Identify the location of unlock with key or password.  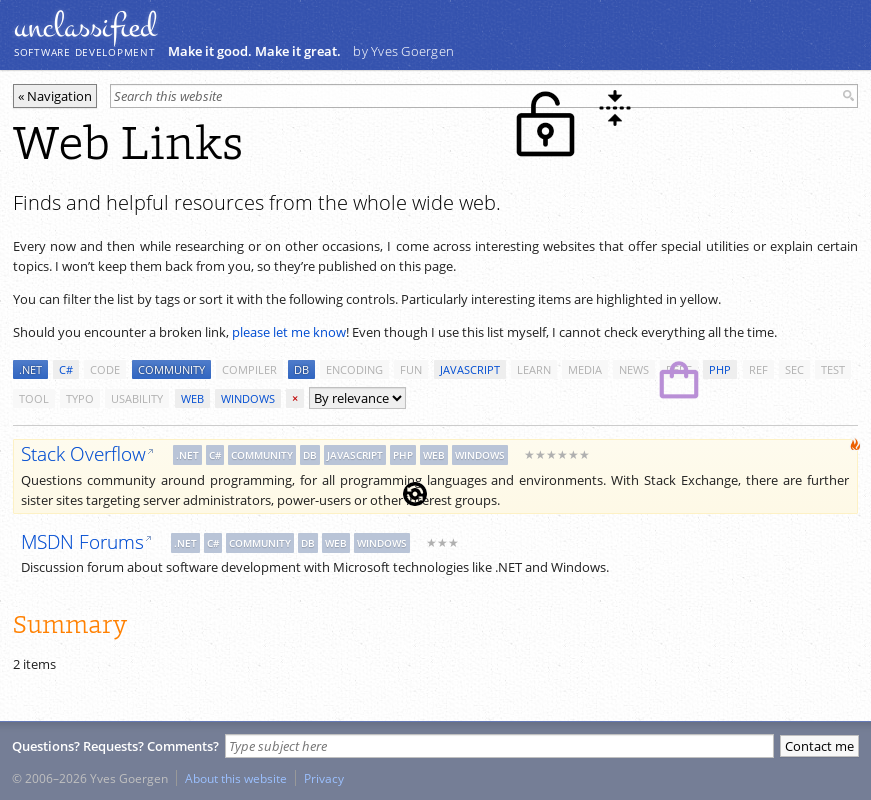
(545, 127).